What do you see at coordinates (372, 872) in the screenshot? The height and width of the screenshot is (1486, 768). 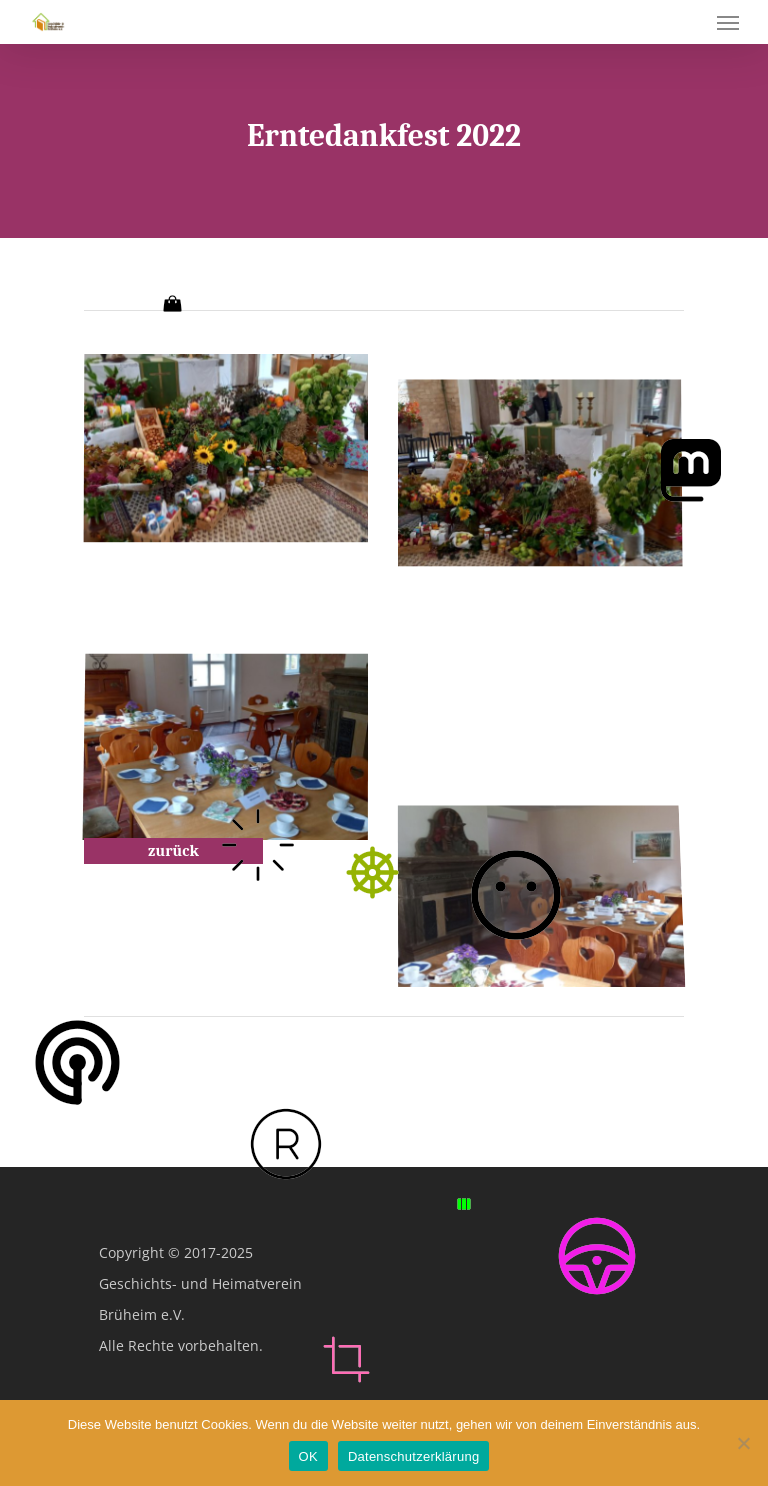 I see `navigate to steering or navigation controls` at bounding box center [372, 872].